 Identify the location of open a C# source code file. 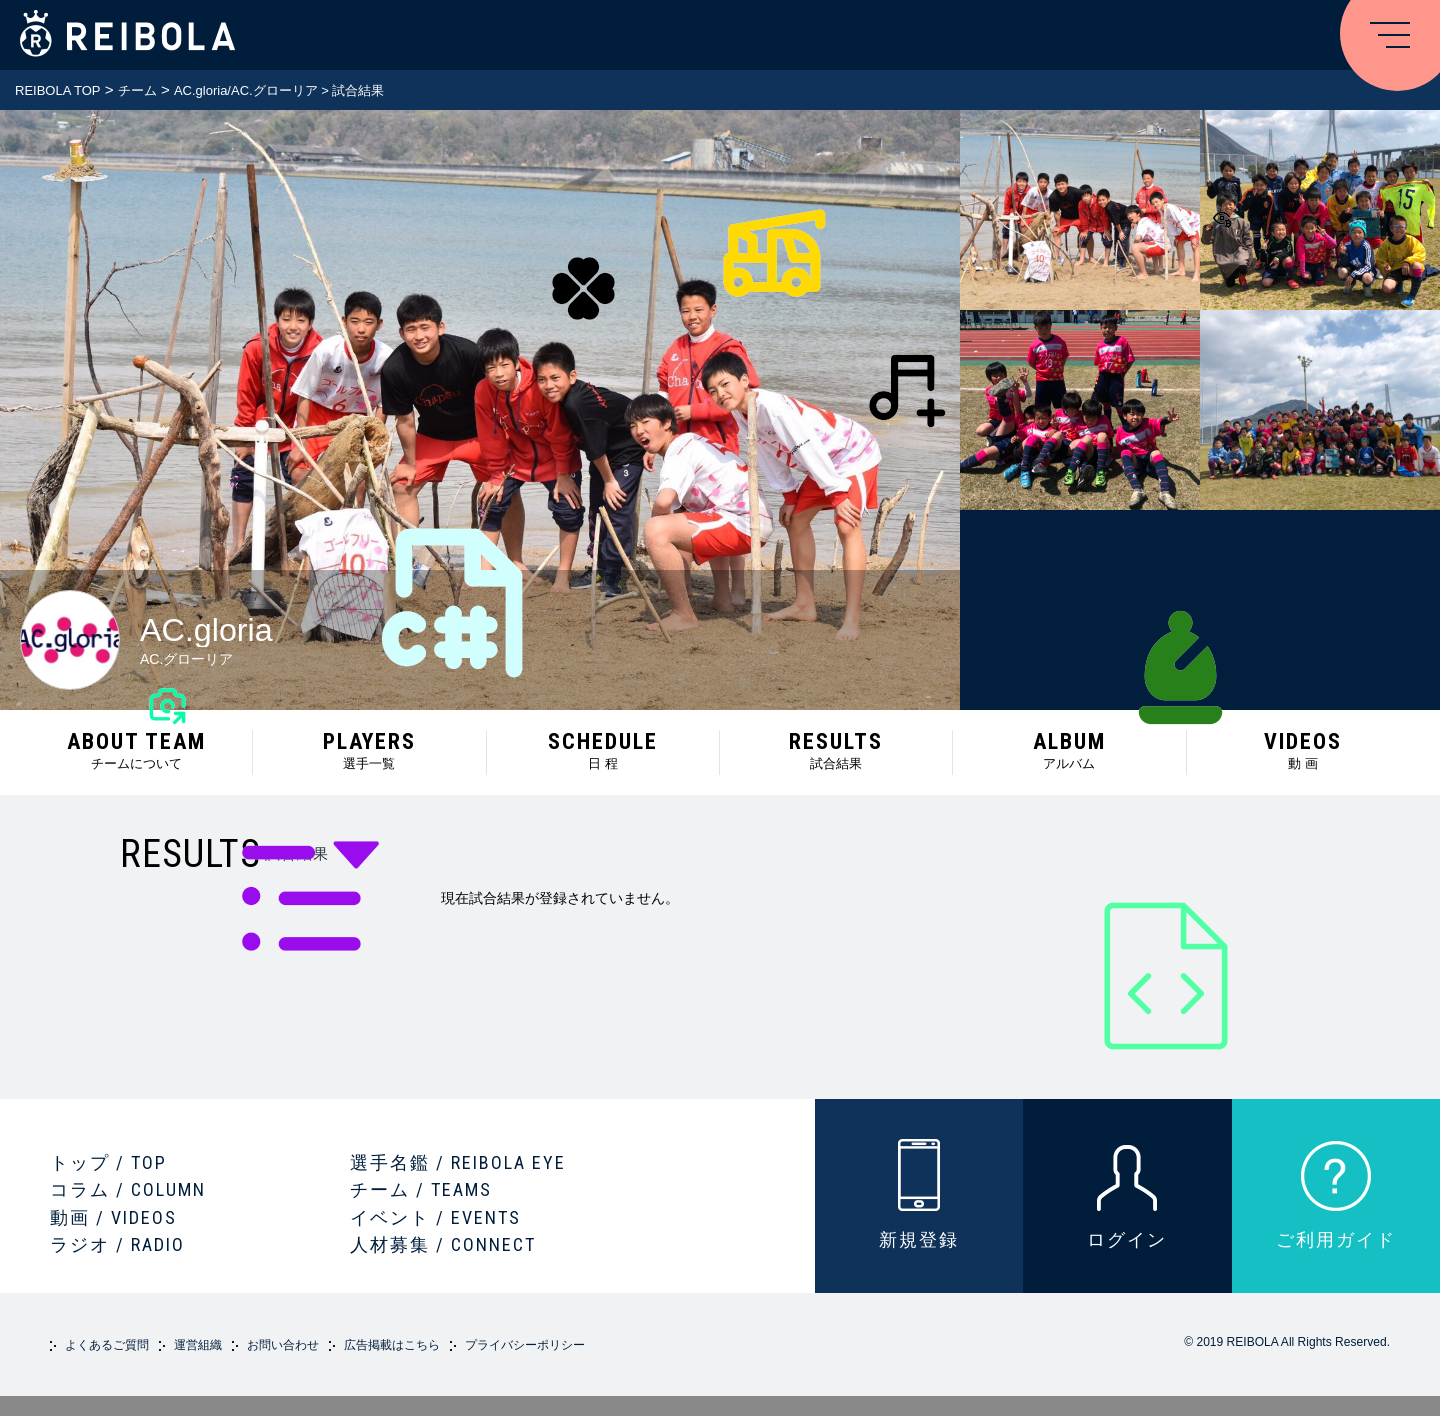
(459, 603).